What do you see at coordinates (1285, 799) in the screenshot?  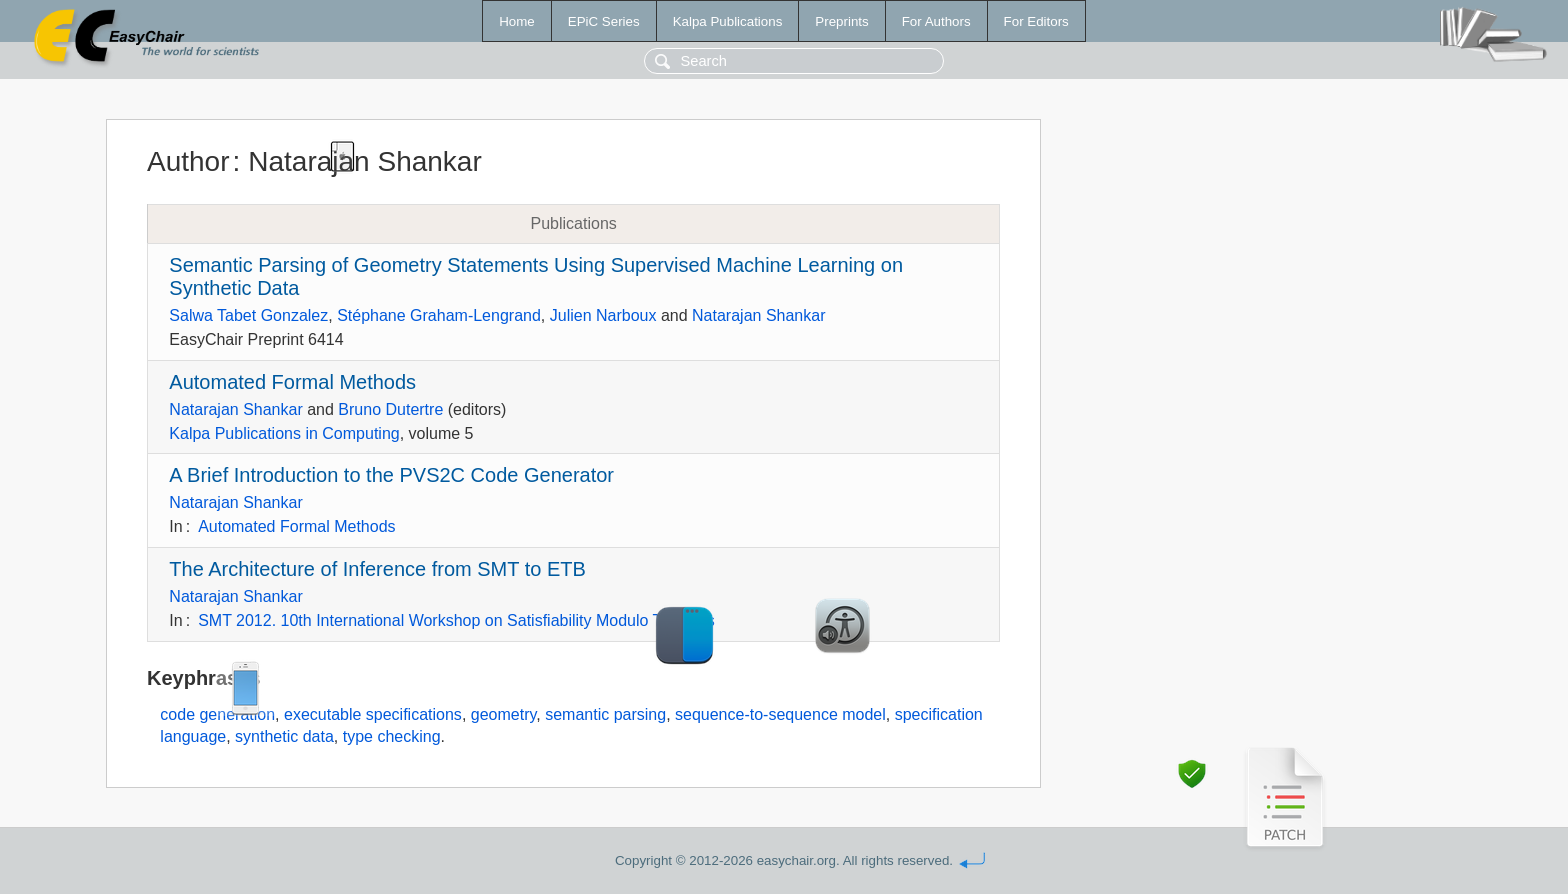 I see `a patch or diff file containing code changes` at bounding box center [1285, 799].